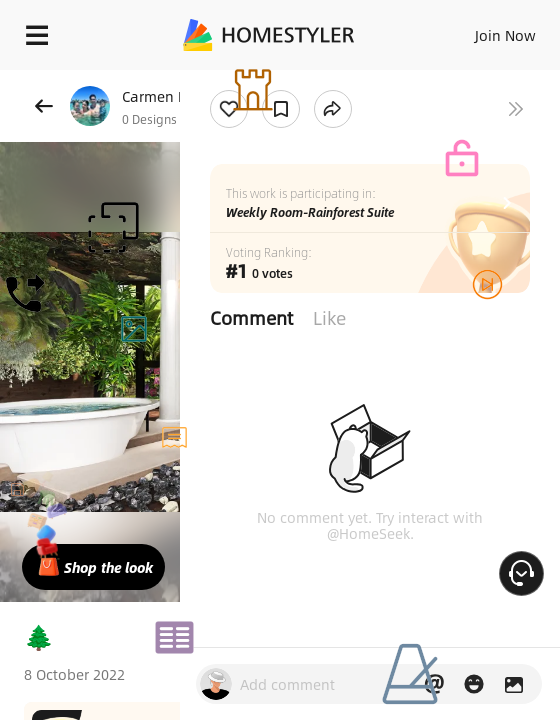  I want to click on skip to the next track, so click(487, 284).